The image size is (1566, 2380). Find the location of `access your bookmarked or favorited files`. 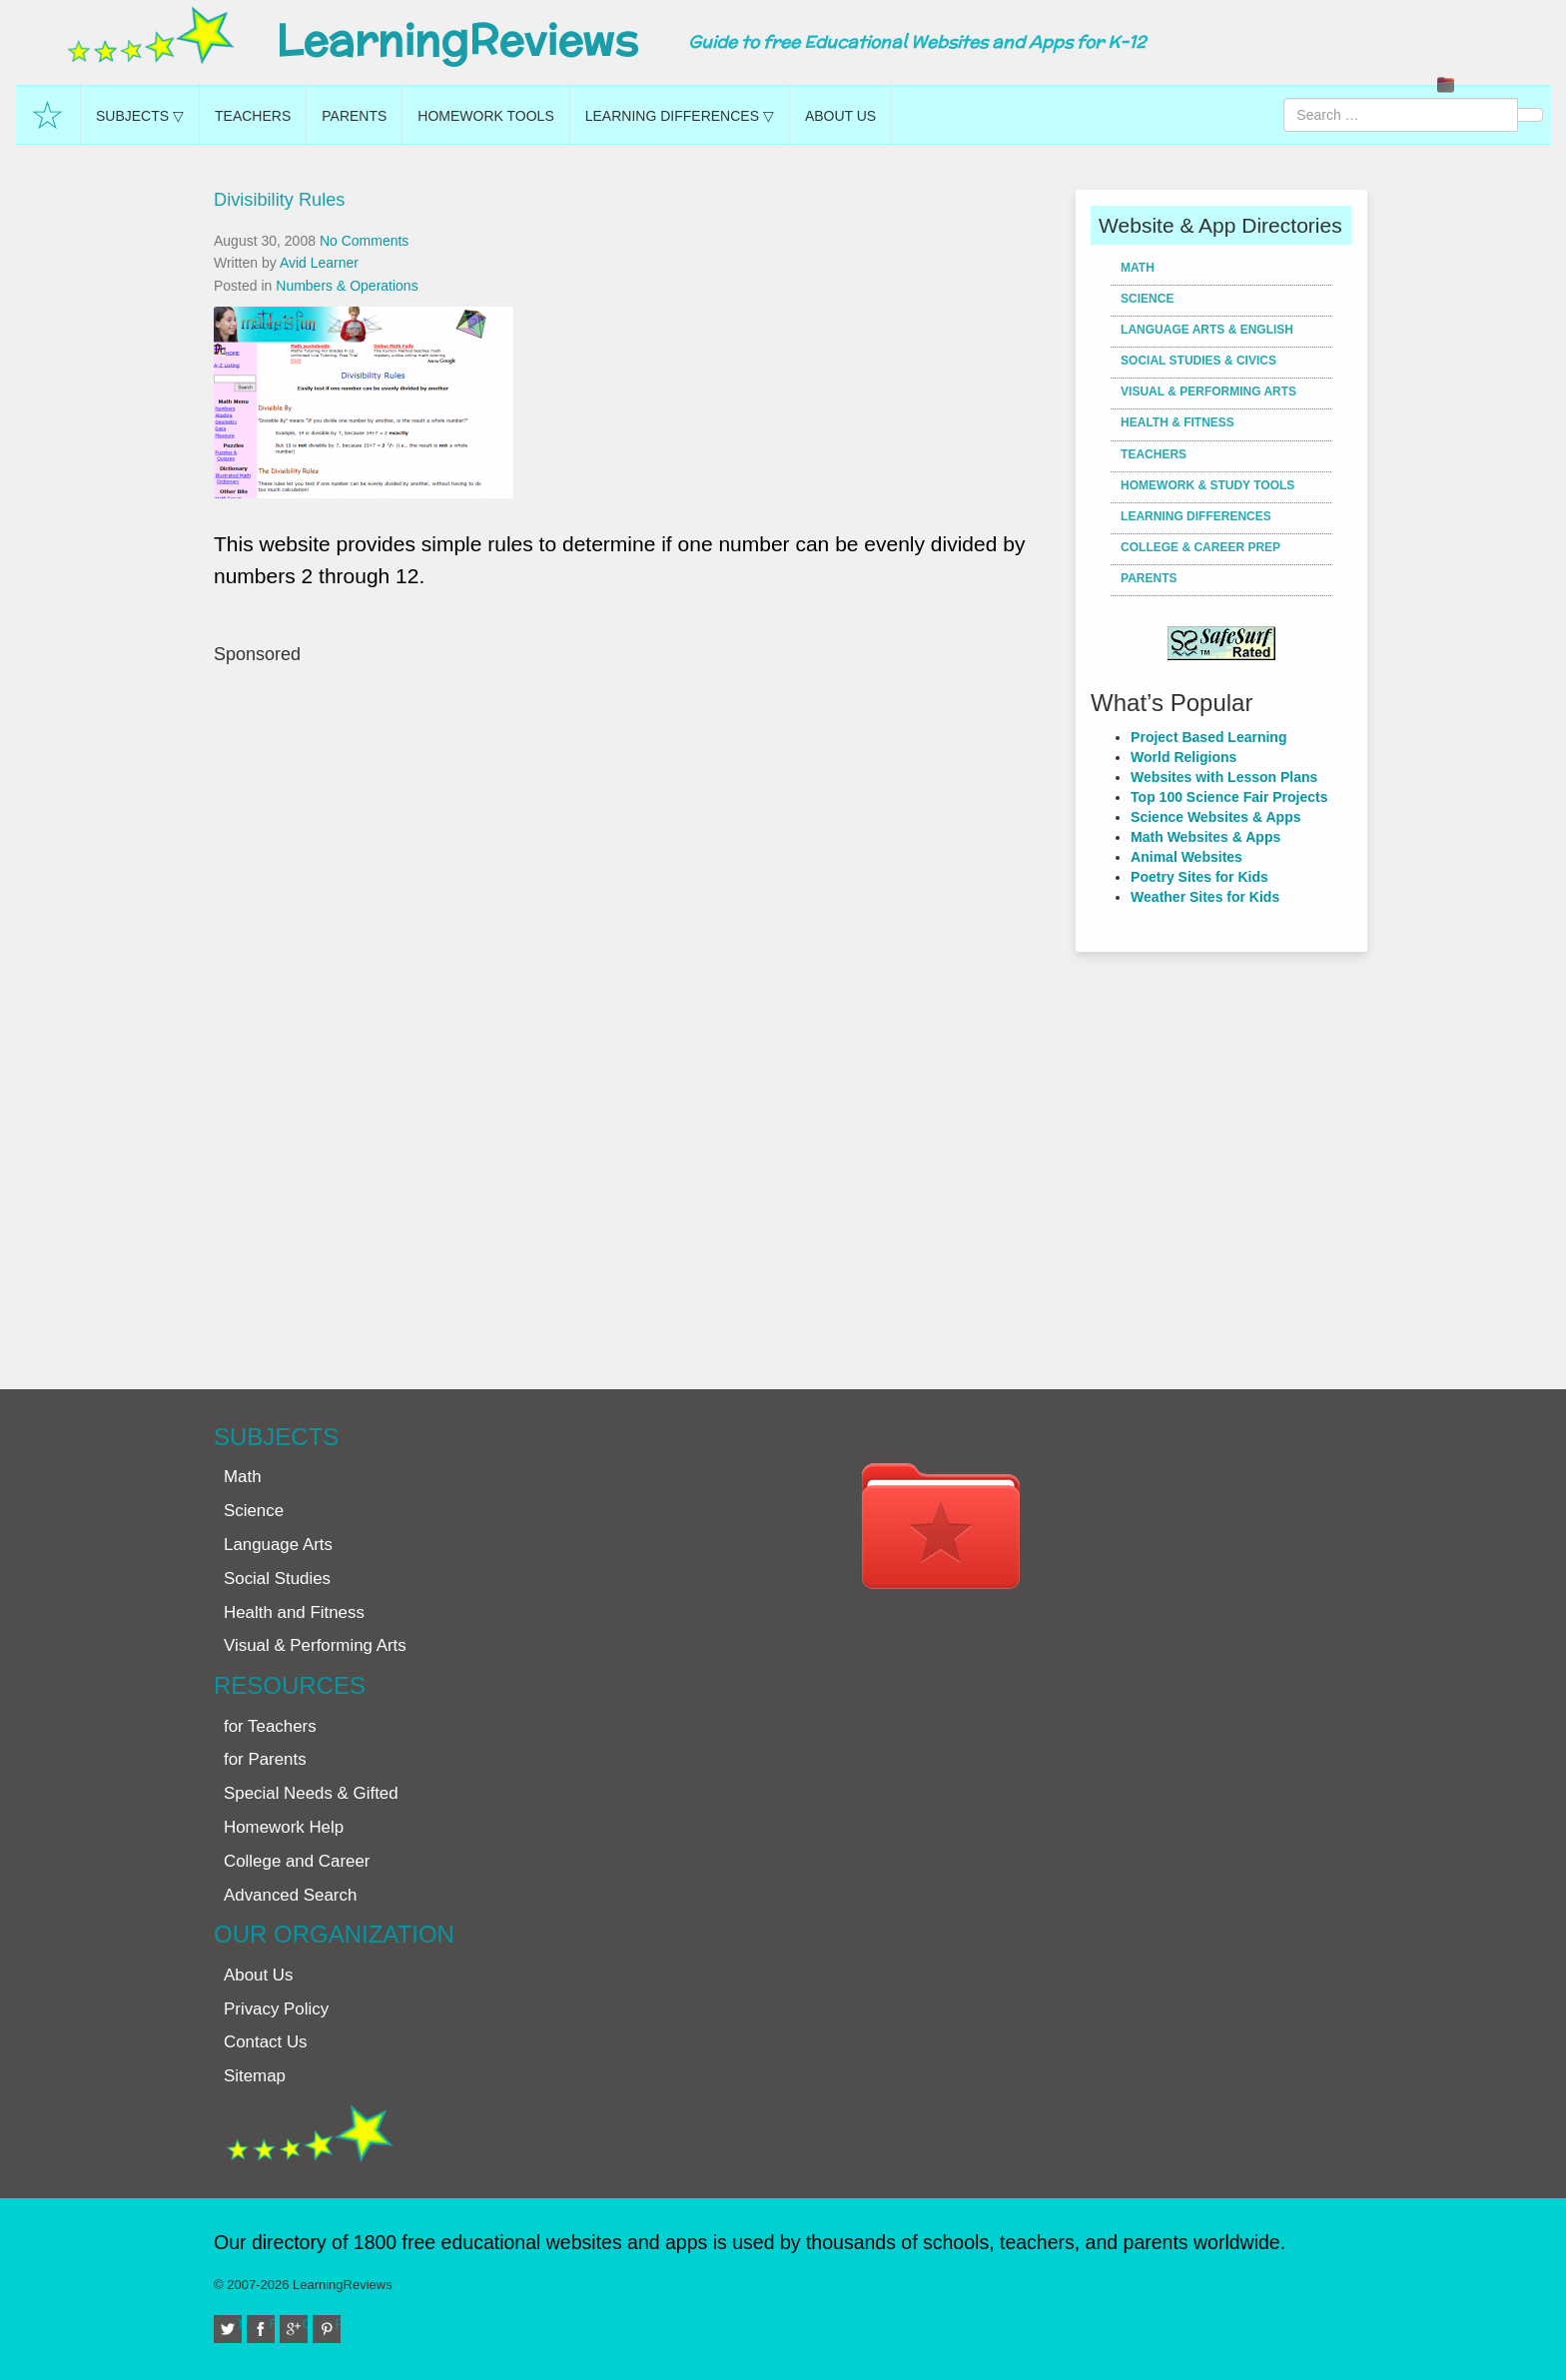

access your bookmarked or favorited files is located at coordinates (941, 1526).